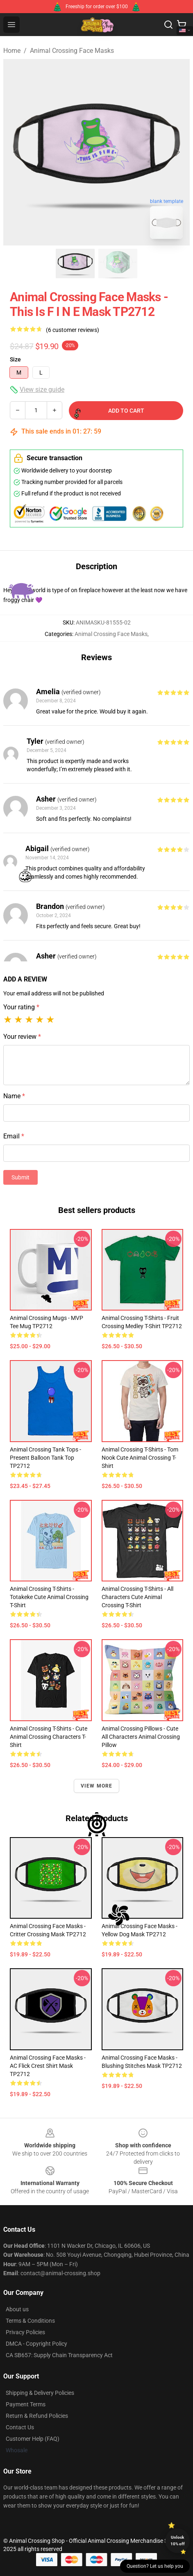 The width and height of the screenshot is (193, 2576). Describe the element at coordinates (46, 1299) in the screenshot. I see `select Belgium as country or region` at that location.